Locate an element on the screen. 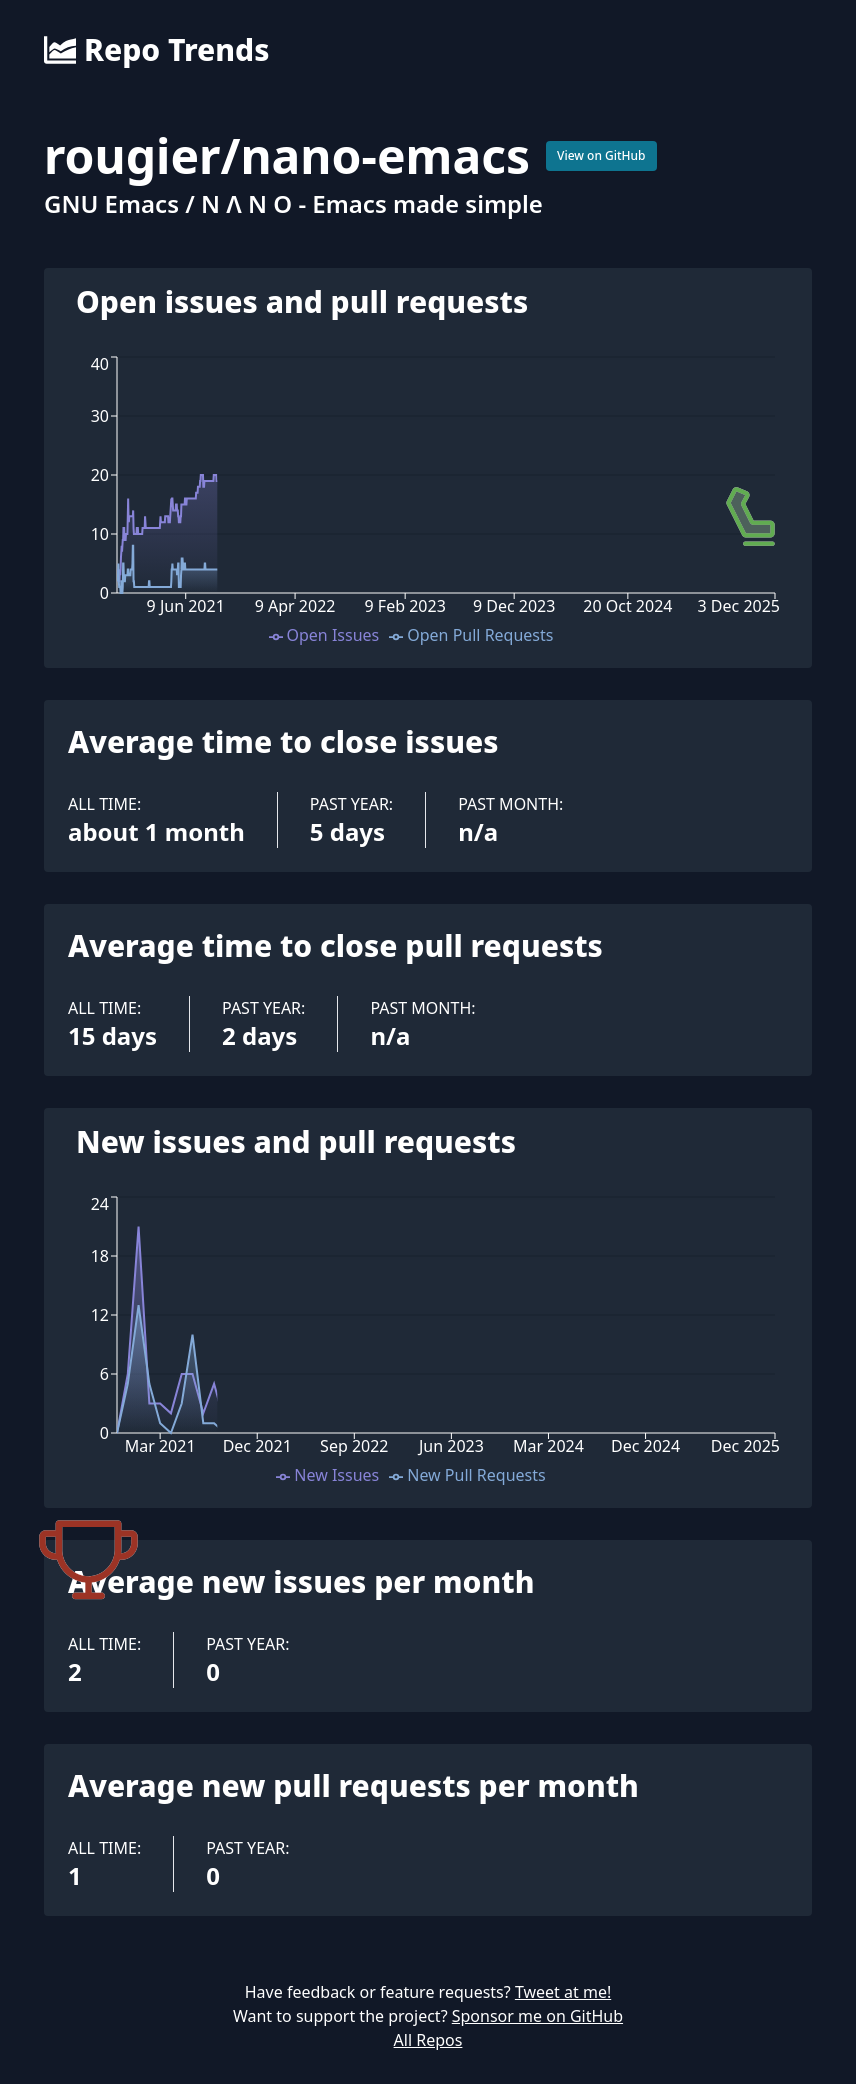 The height and width of the screenshot is (2084, 856). view achievements or awards is located at coordinates (88, 1556).